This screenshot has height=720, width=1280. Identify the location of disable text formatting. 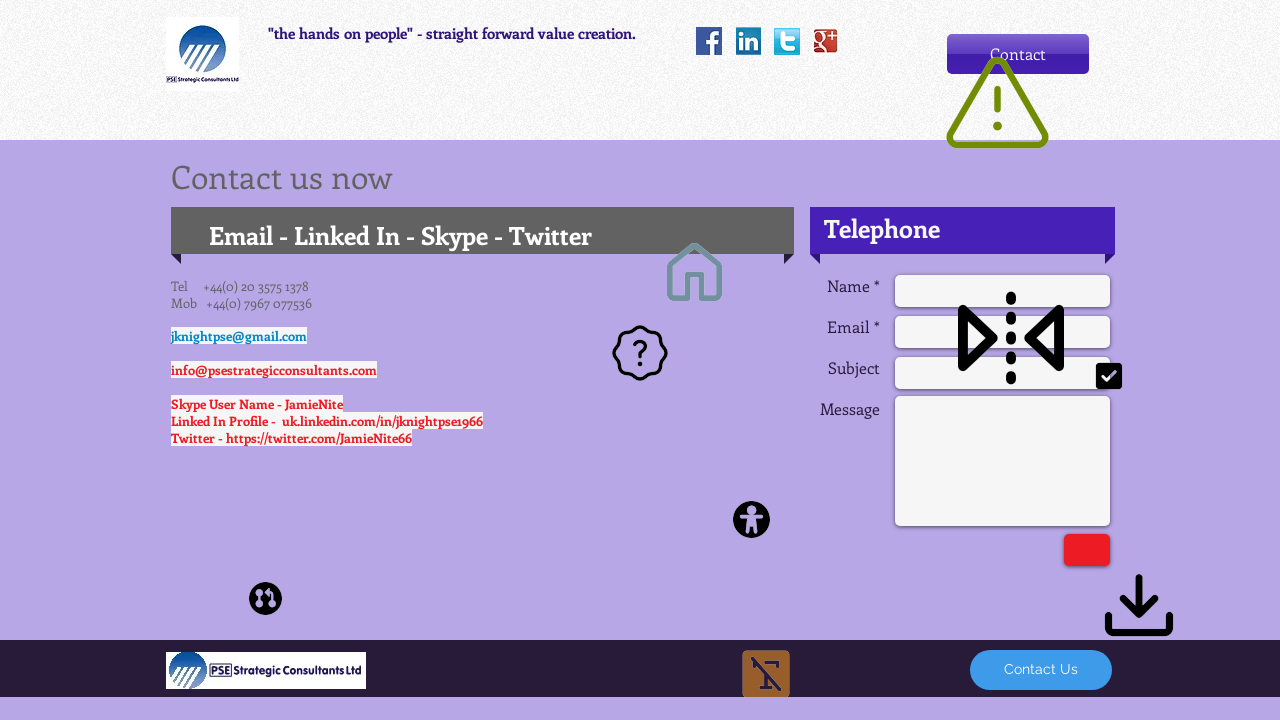
(766, 674).